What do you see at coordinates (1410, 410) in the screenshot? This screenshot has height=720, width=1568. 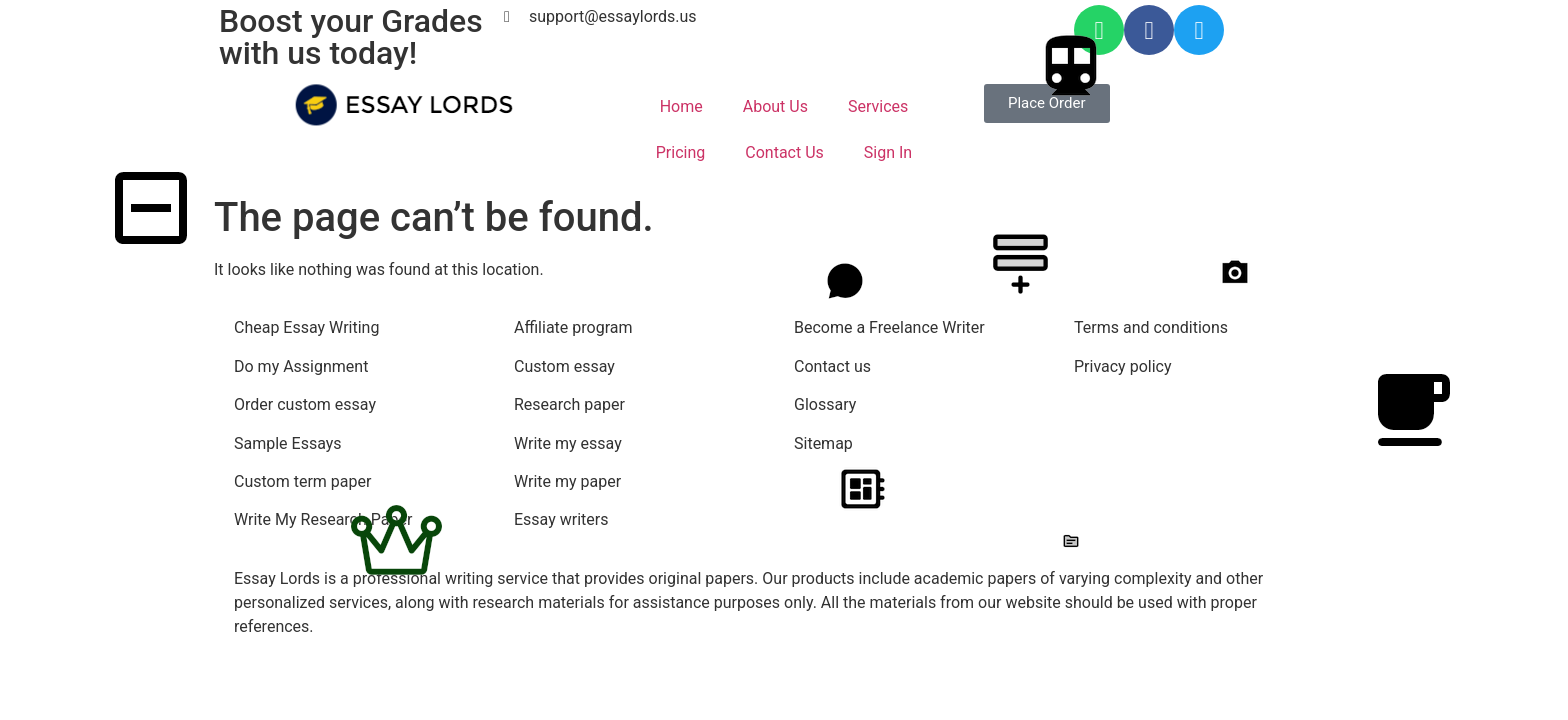 I see `access café or coffee shop locations` at bounding box center [1410, 410].